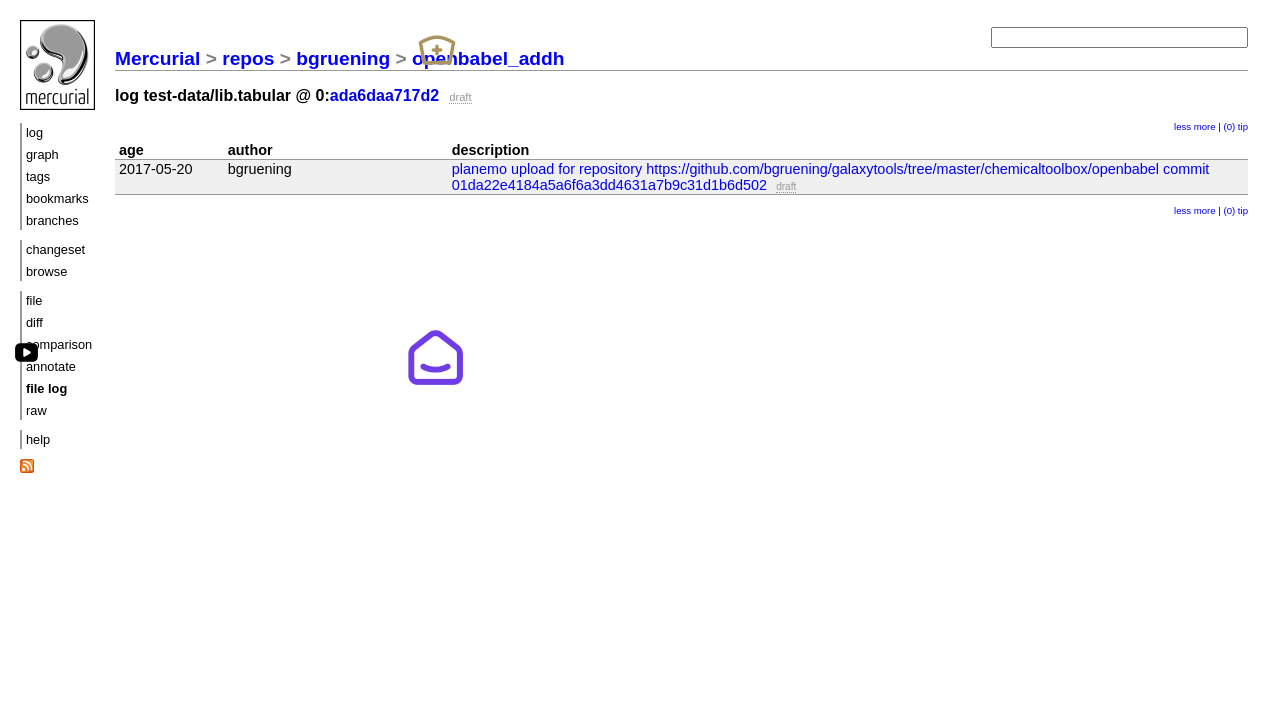  What do you see at coordinates (435, 357) in the screenshot?
I see `access smart home controls` at bounding box center [435, 357].